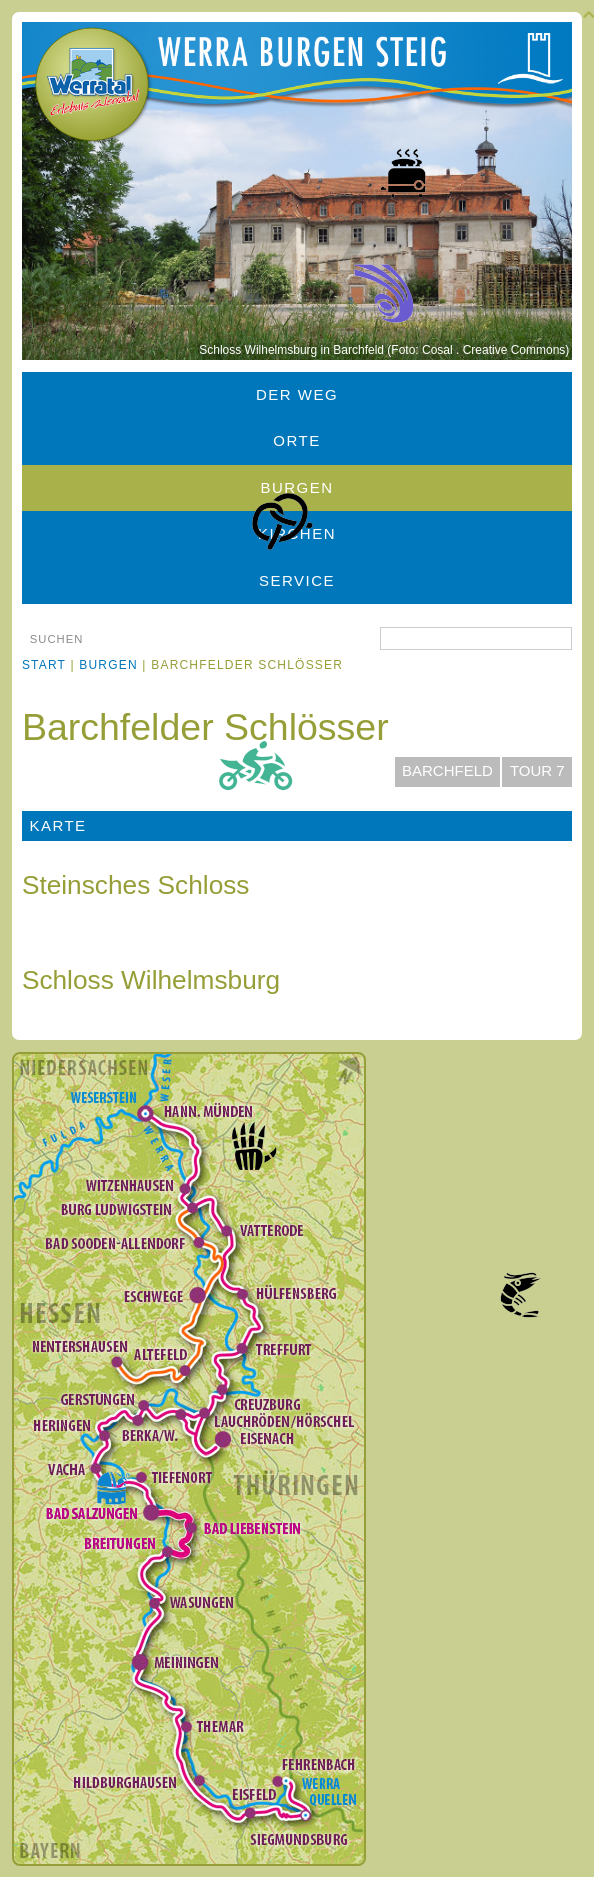 Image resolution: width=594 pixels, height=1877 pixels. What do you see at coordinates (254, 763) in the screenshot?
I see `select motorcycle or racing bike vehicle` at bounding box center [254, 763].